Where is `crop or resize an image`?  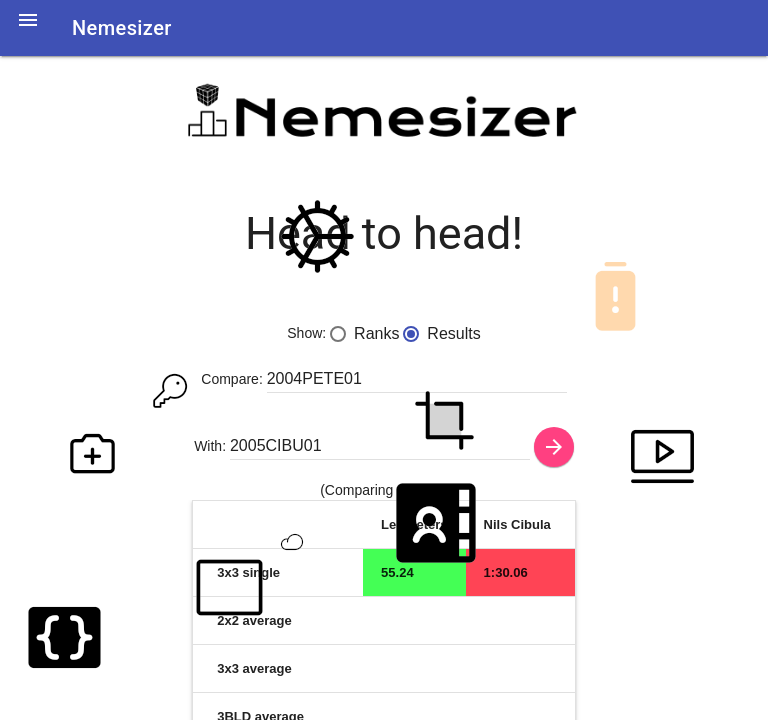 crop or resize an image is located at coordinates (444, 420).